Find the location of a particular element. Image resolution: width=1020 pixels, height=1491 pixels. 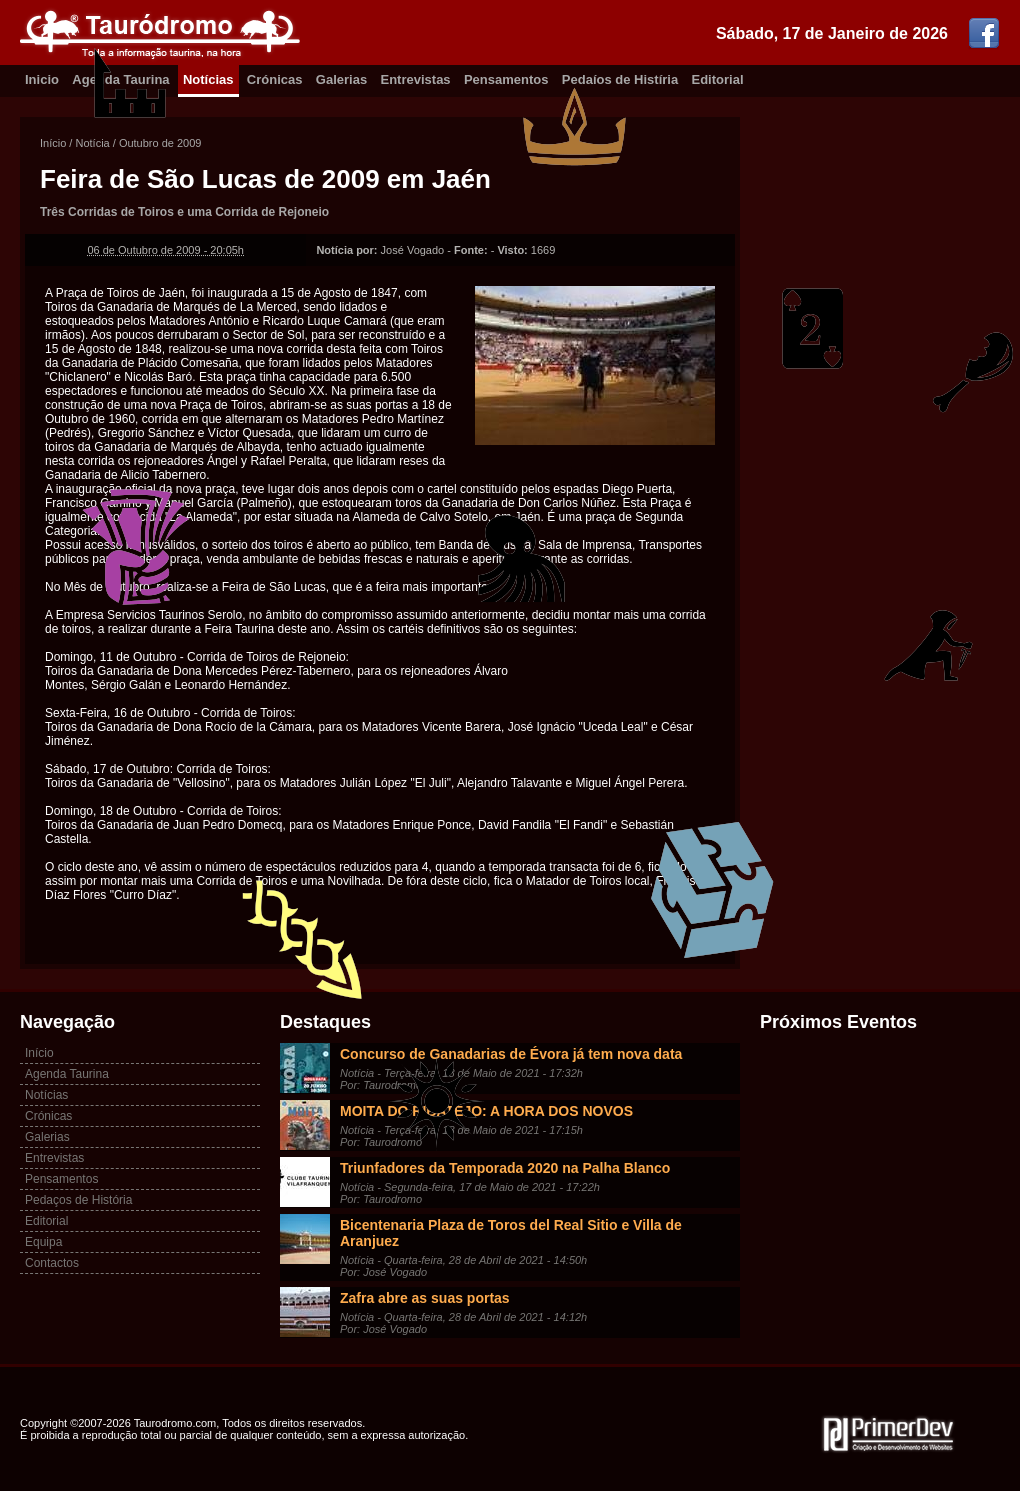

food or hunger indicator in a game is located at coordinates (973, 372).